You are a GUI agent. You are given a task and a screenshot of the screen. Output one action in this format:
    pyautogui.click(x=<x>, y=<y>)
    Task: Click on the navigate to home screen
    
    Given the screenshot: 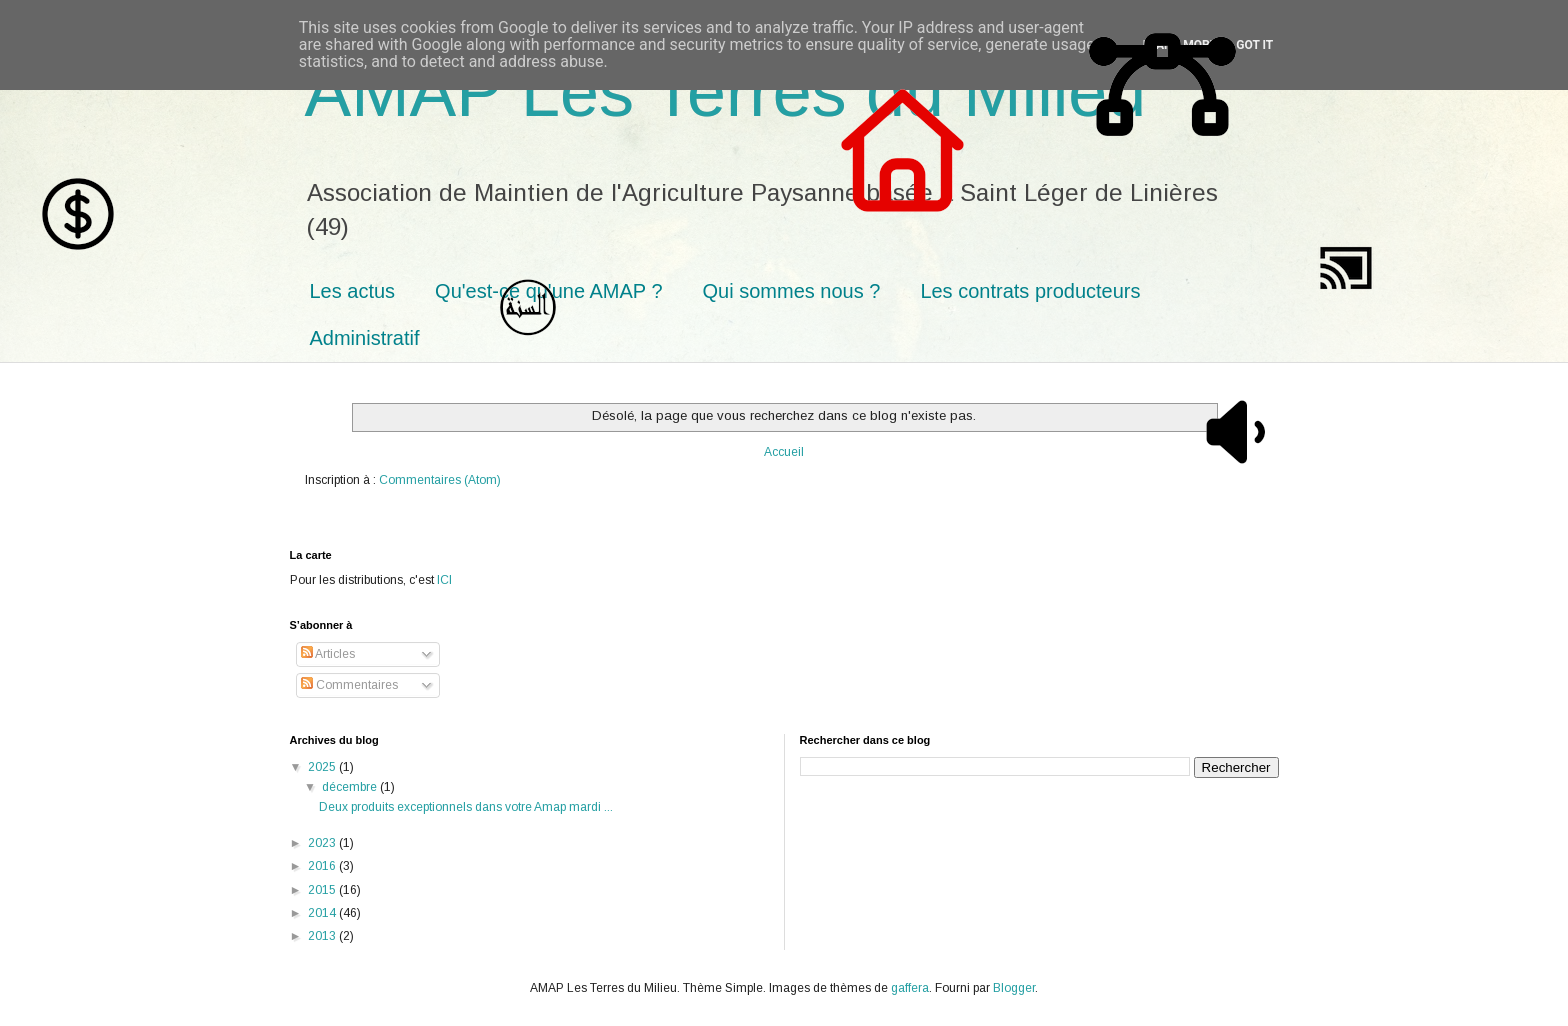 What is the action you would take?
    pyautogui.click(x=902, y=150)
    